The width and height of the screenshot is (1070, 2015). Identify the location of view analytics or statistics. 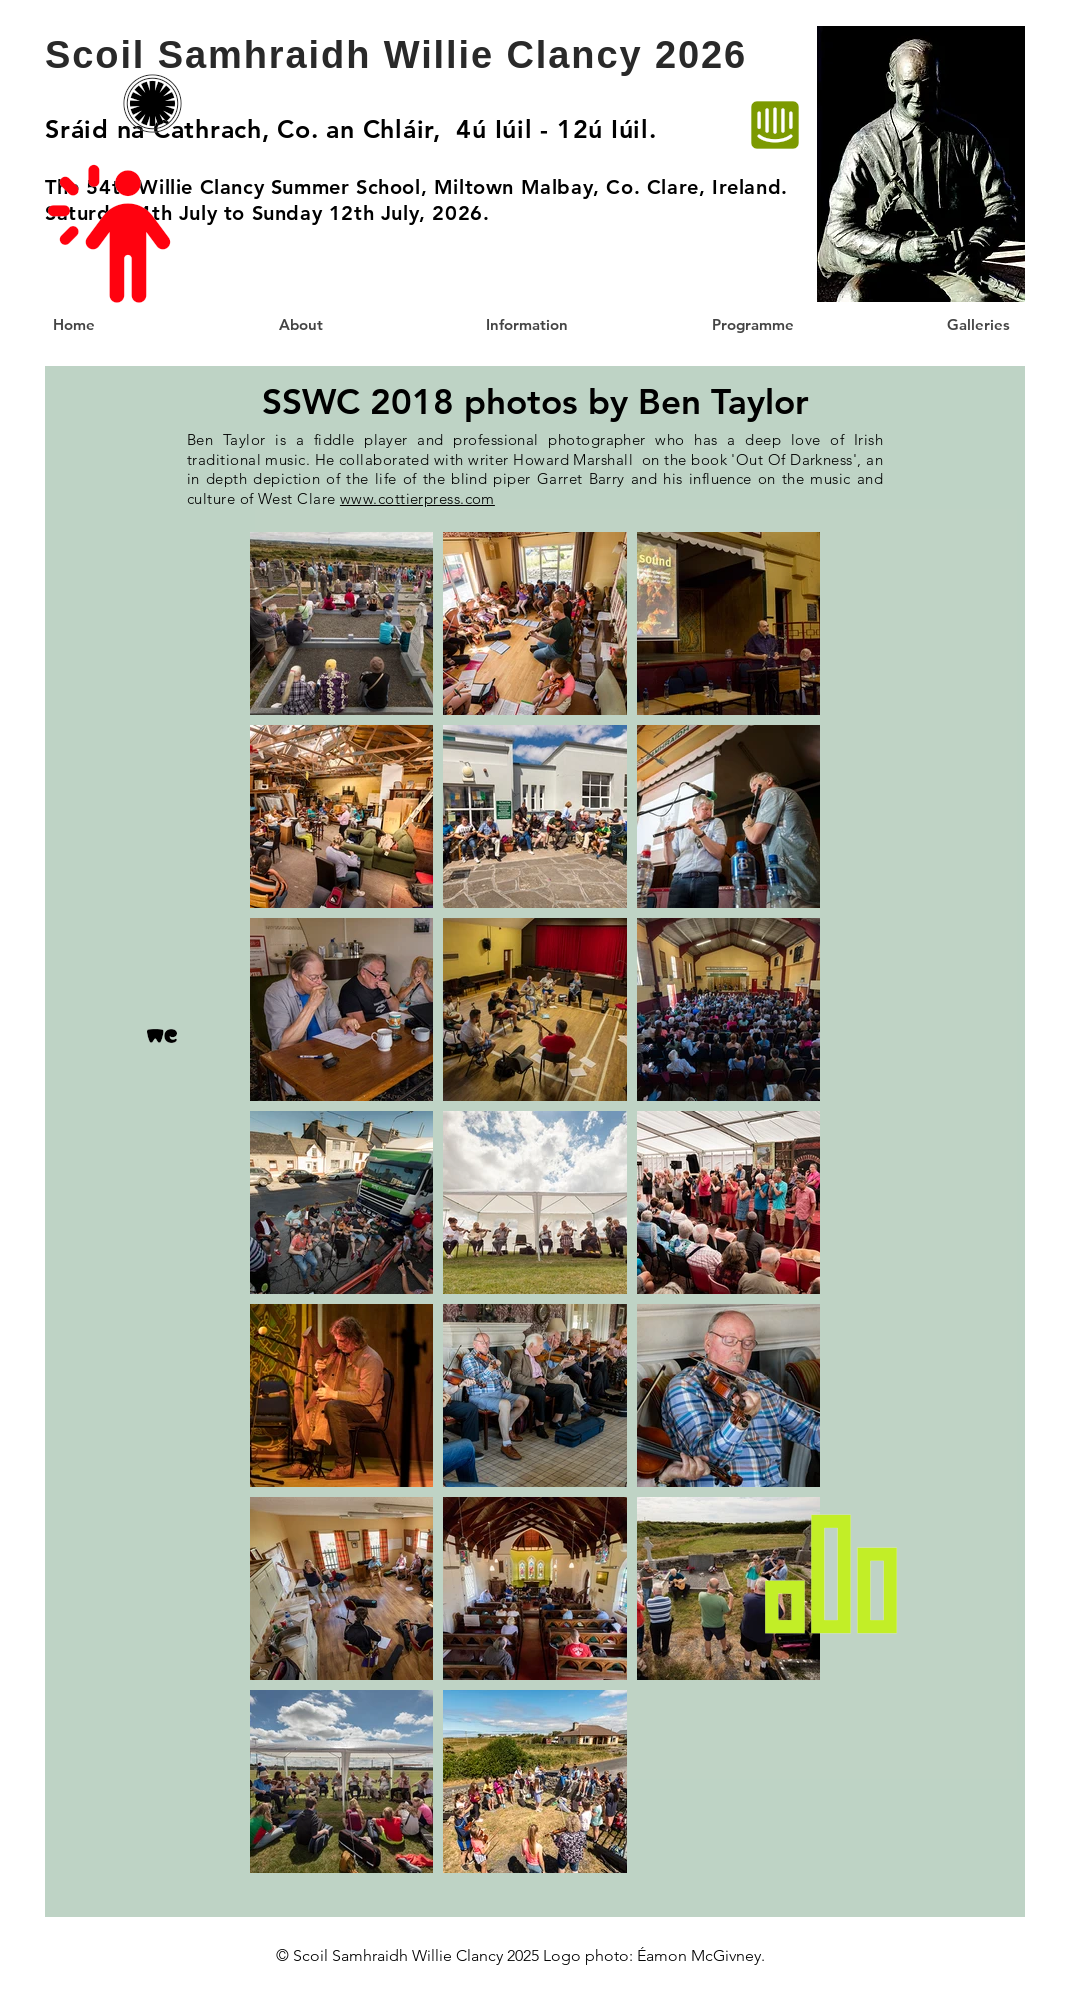
(831, 1574).